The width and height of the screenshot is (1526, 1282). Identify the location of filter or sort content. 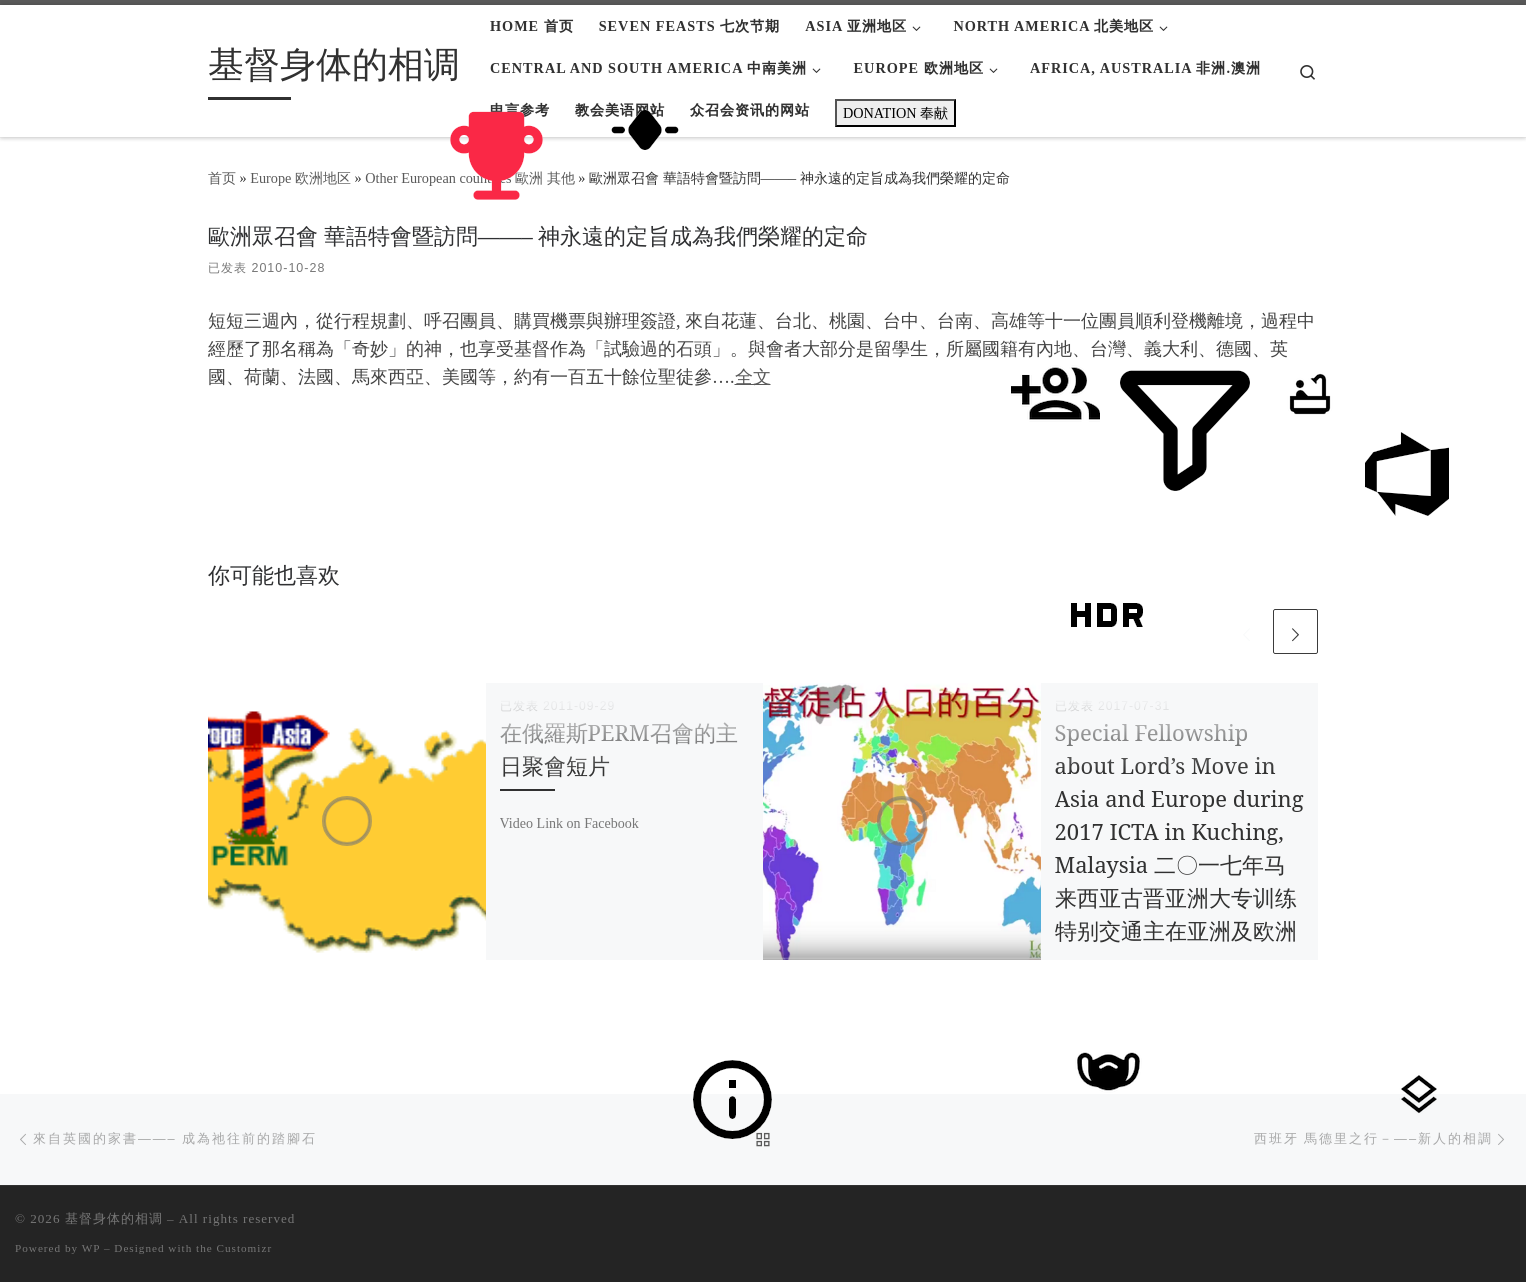
(1185, 426).